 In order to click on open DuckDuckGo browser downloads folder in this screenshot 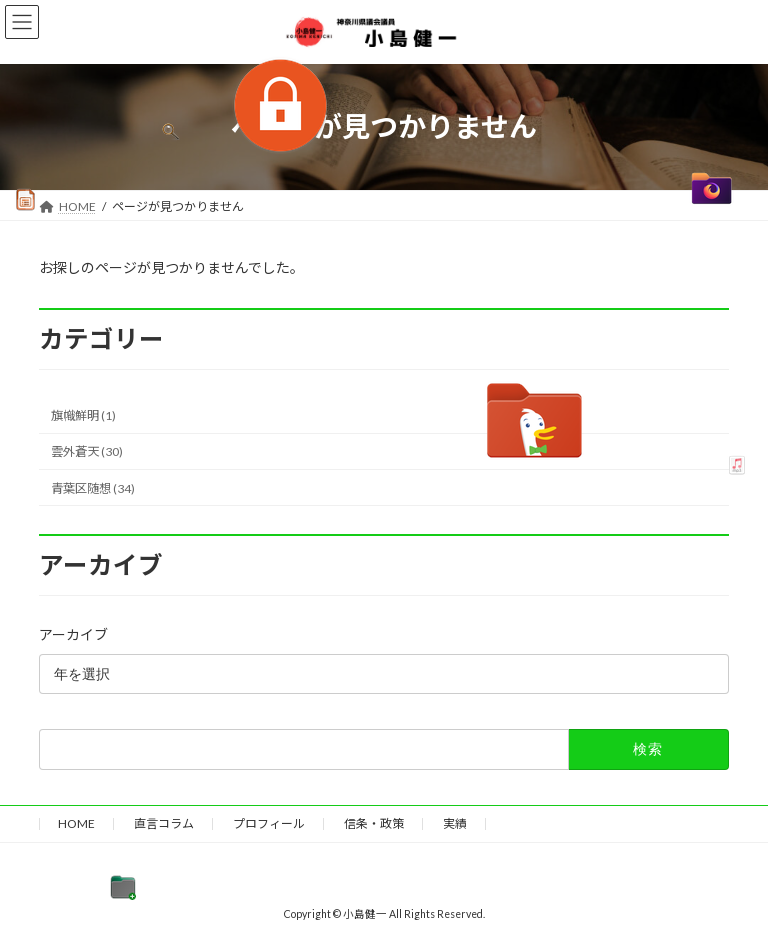, I will do `click(534, 423)`.